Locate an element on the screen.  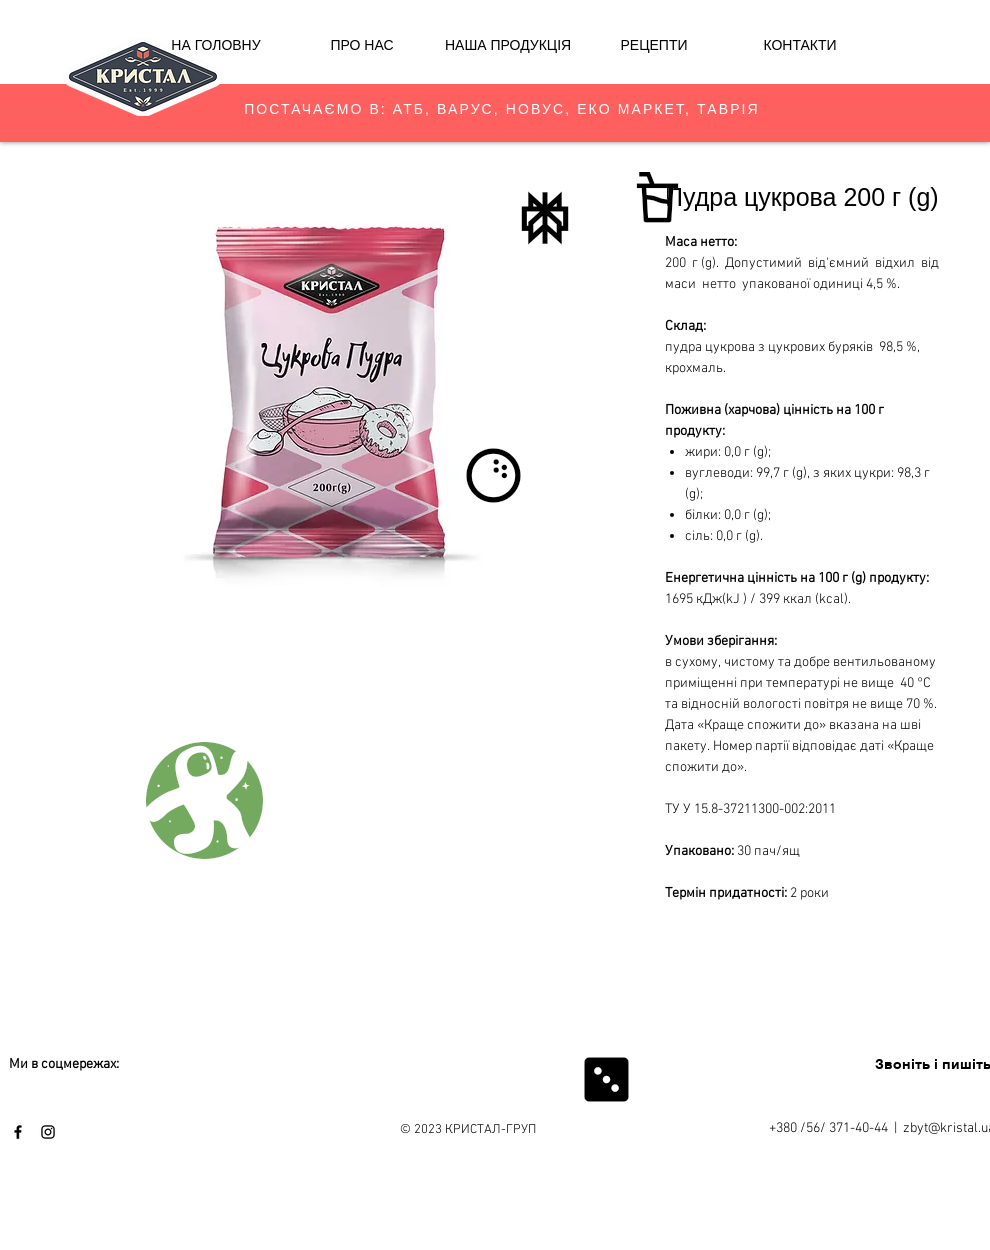
access bowling game or sports app is located at coordinates (493, 475).